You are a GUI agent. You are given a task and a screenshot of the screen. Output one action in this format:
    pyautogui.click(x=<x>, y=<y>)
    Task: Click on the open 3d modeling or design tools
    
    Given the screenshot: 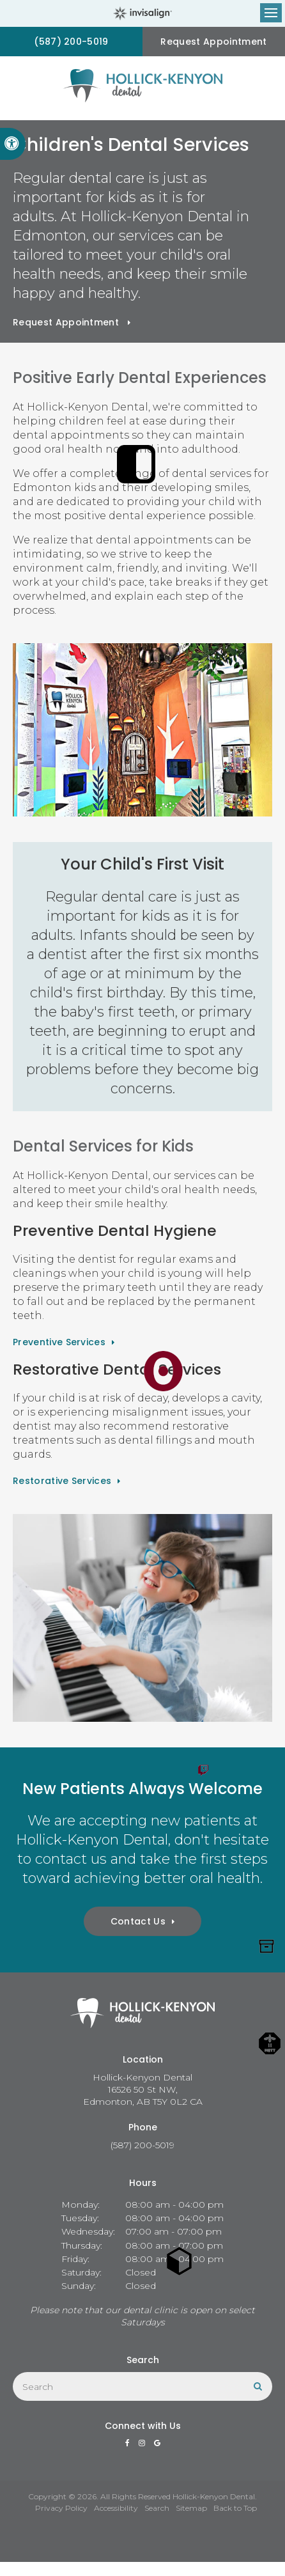 What is the action you would take?
    pyautogui.click(x=179, y=2261)
    